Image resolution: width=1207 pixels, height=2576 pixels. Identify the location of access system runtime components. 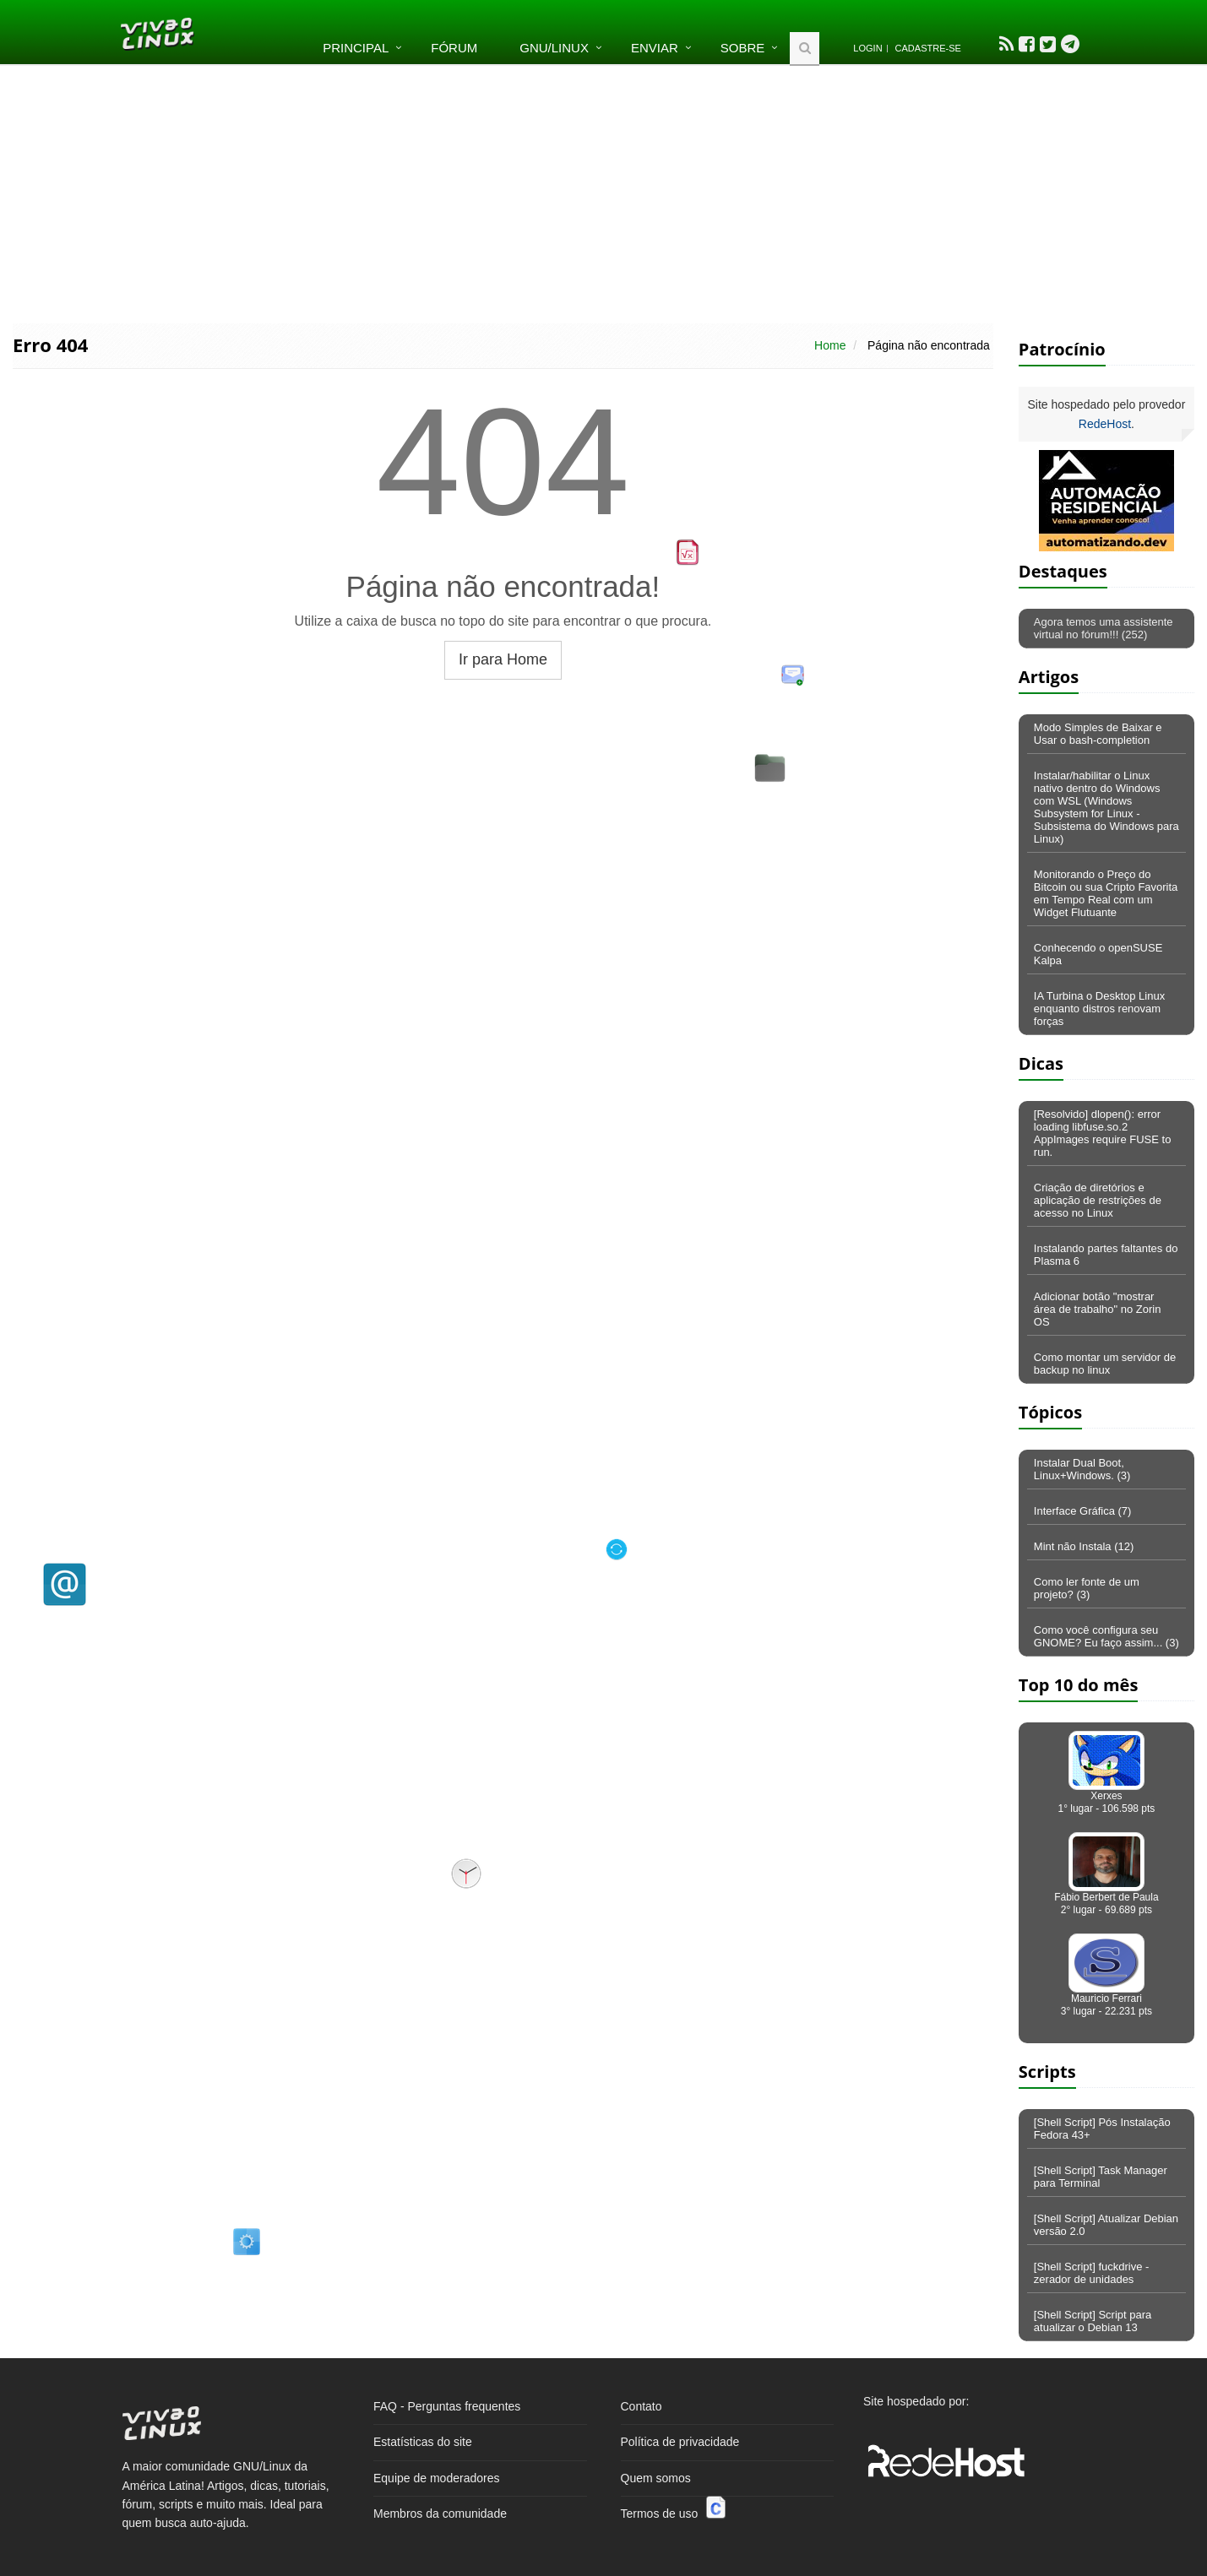
(247, 2242).